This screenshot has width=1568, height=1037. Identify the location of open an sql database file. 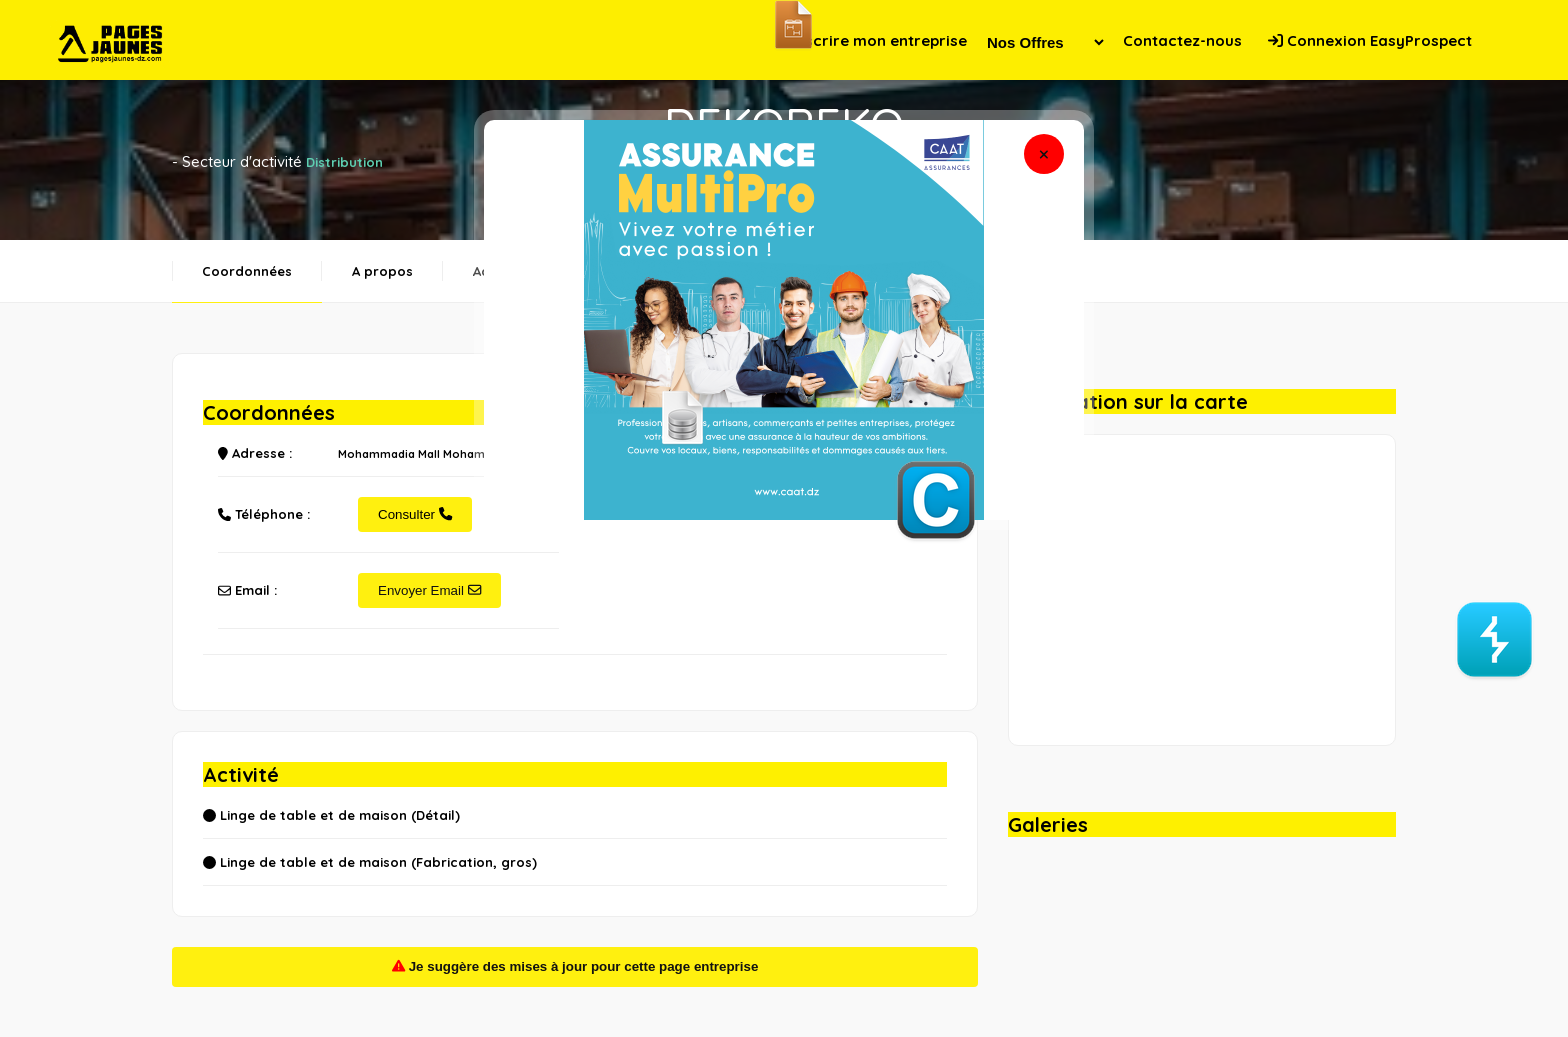
(682, 418).